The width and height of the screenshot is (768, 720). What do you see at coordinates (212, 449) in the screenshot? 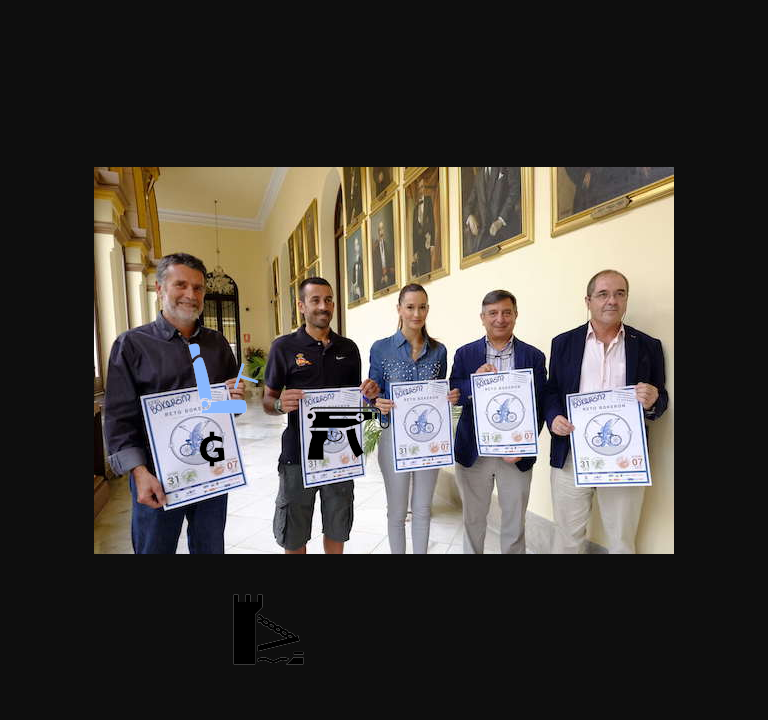
I see `view your current credits balance` at bounding box center [212, 449].